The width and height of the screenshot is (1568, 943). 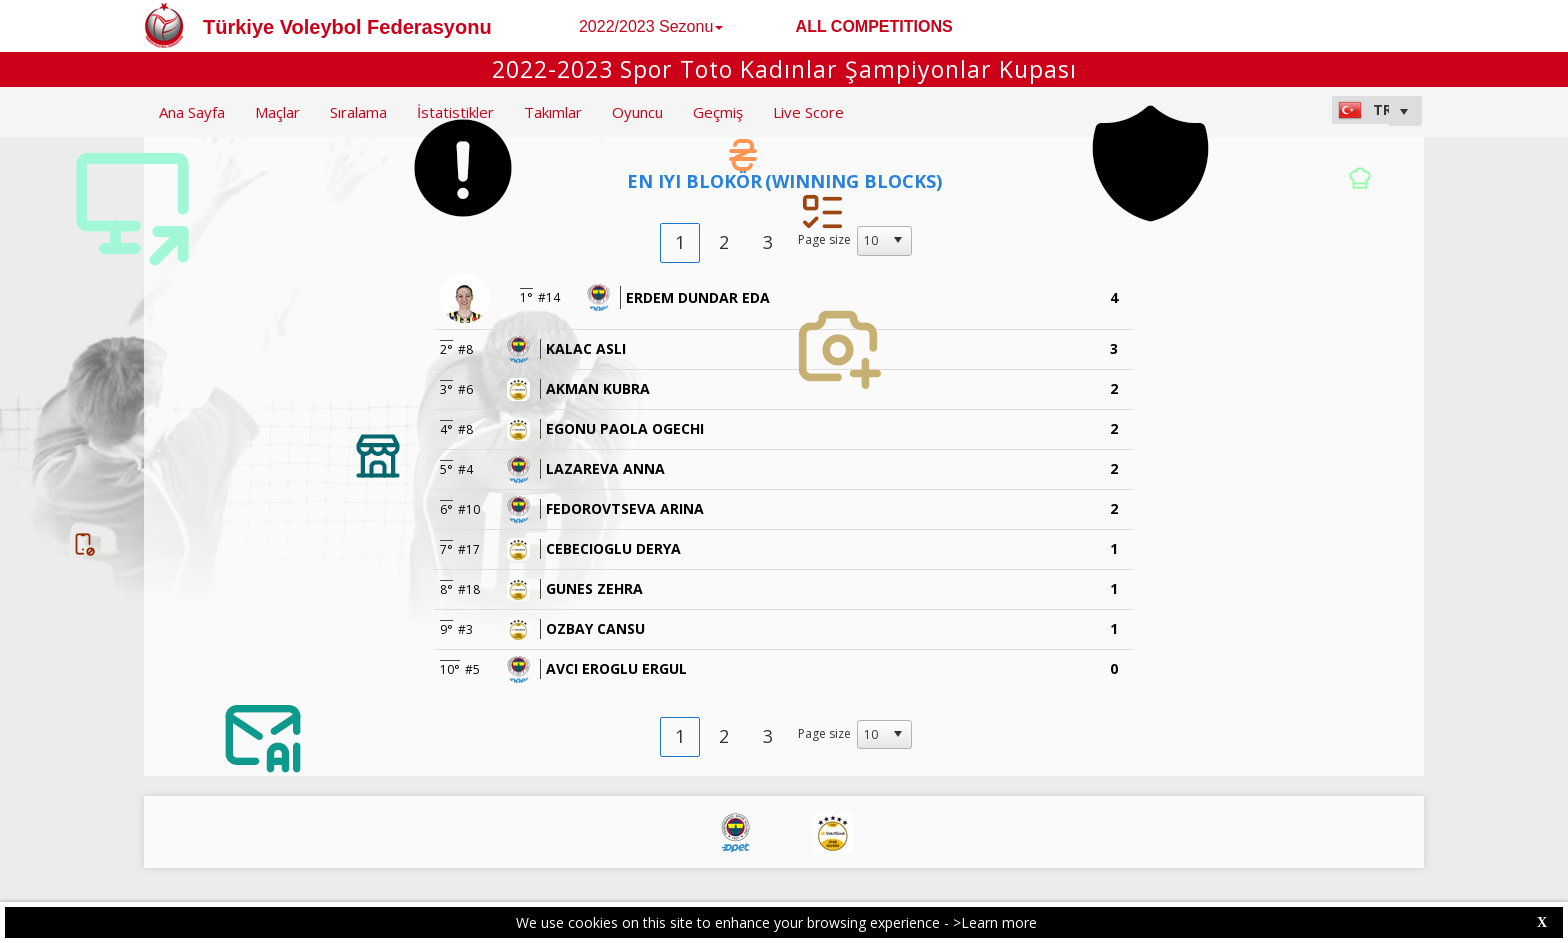 I want to click on share your screen with others, so click(x=132, y=203).